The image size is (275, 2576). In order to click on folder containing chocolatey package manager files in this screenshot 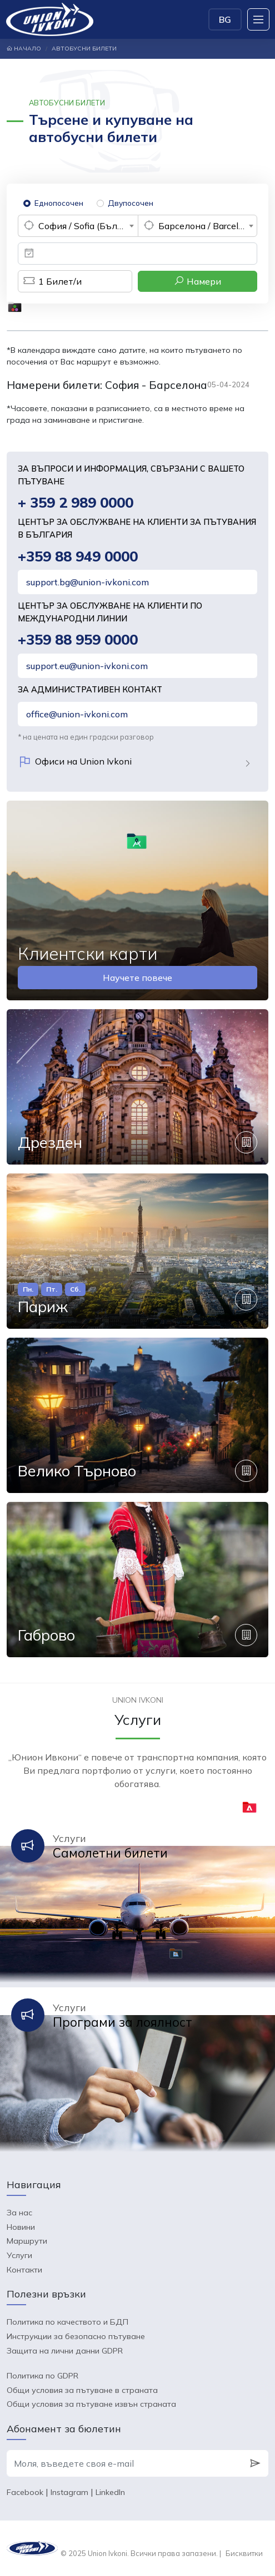, I will do `click(176, 1953)`.